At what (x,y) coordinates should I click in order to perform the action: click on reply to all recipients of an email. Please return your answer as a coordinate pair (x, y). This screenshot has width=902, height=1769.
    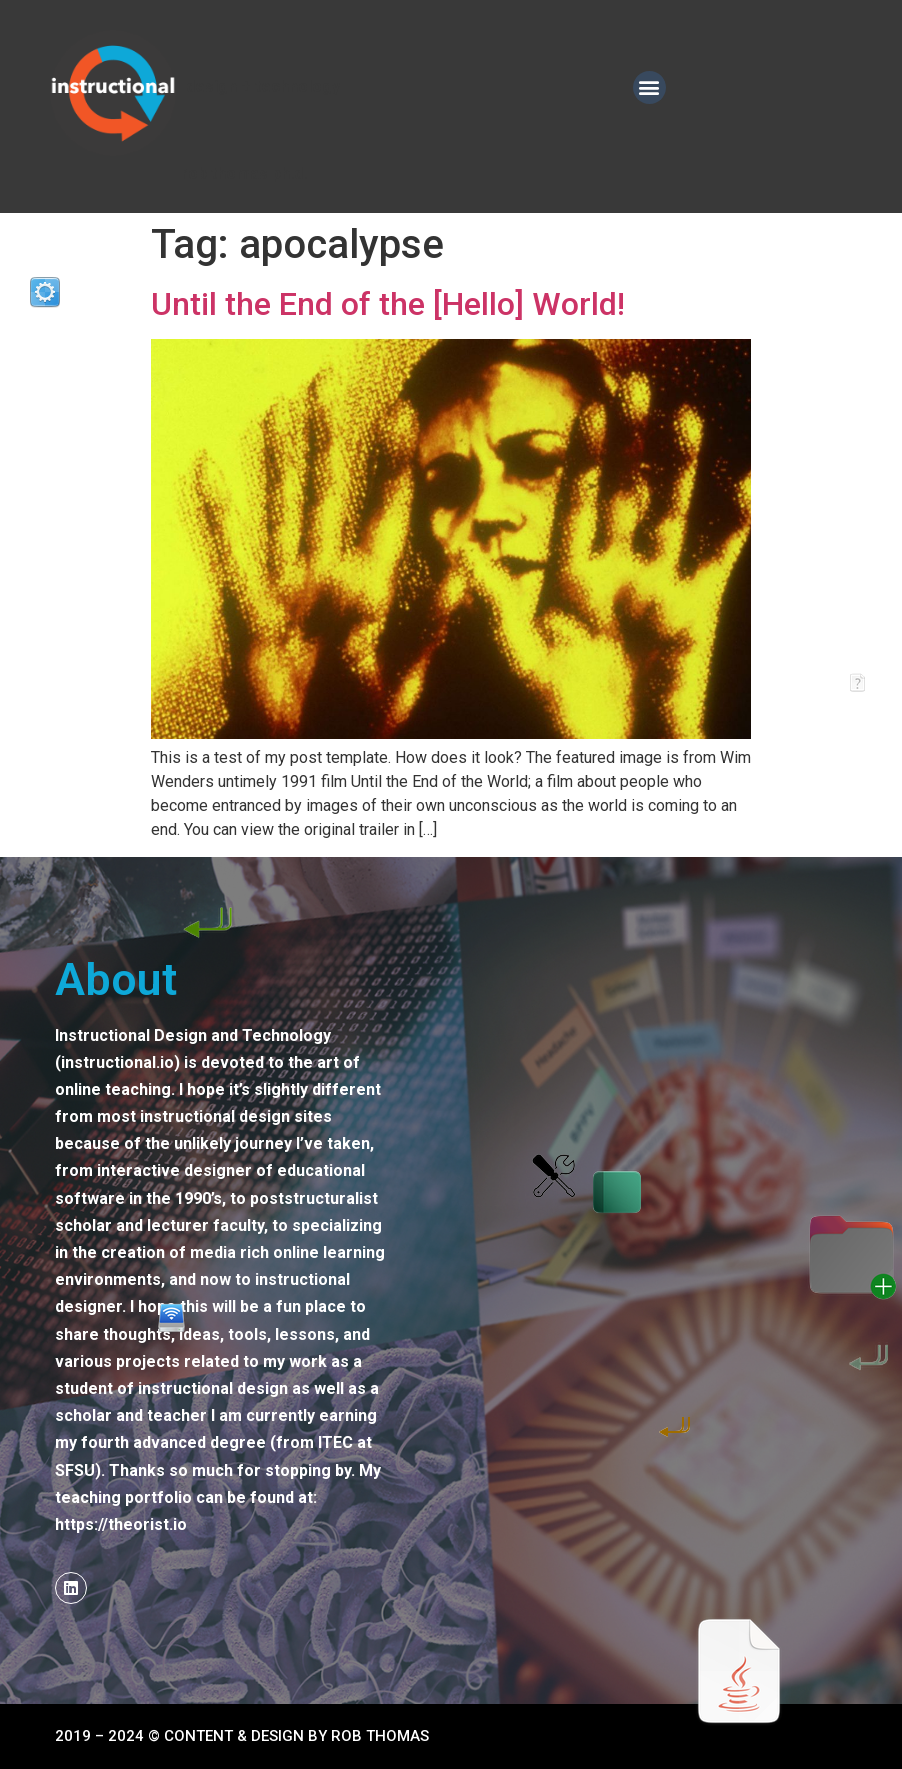
    Looking at the image, I should click on (207, 919).